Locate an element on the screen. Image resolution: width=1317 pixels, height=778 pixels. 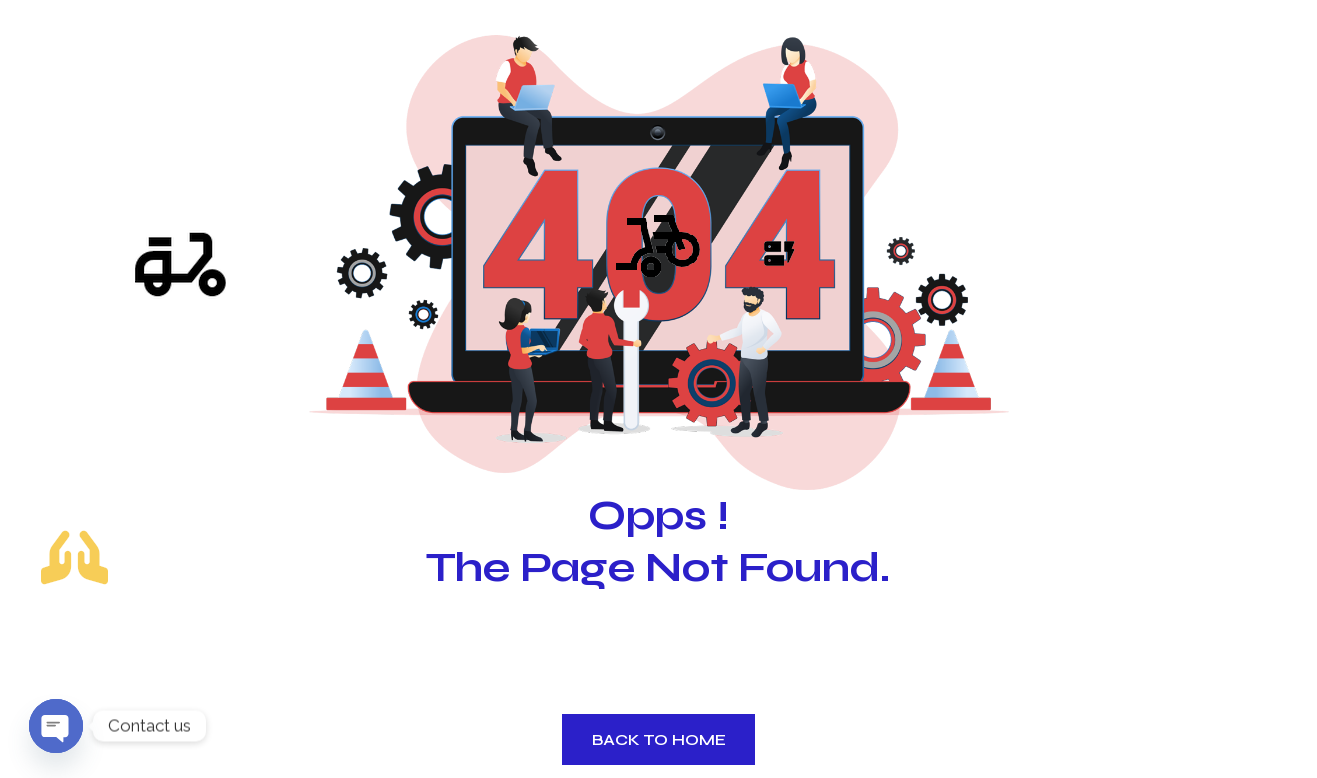
select moped or scooter delivery option is located at coordinates (180, 264).